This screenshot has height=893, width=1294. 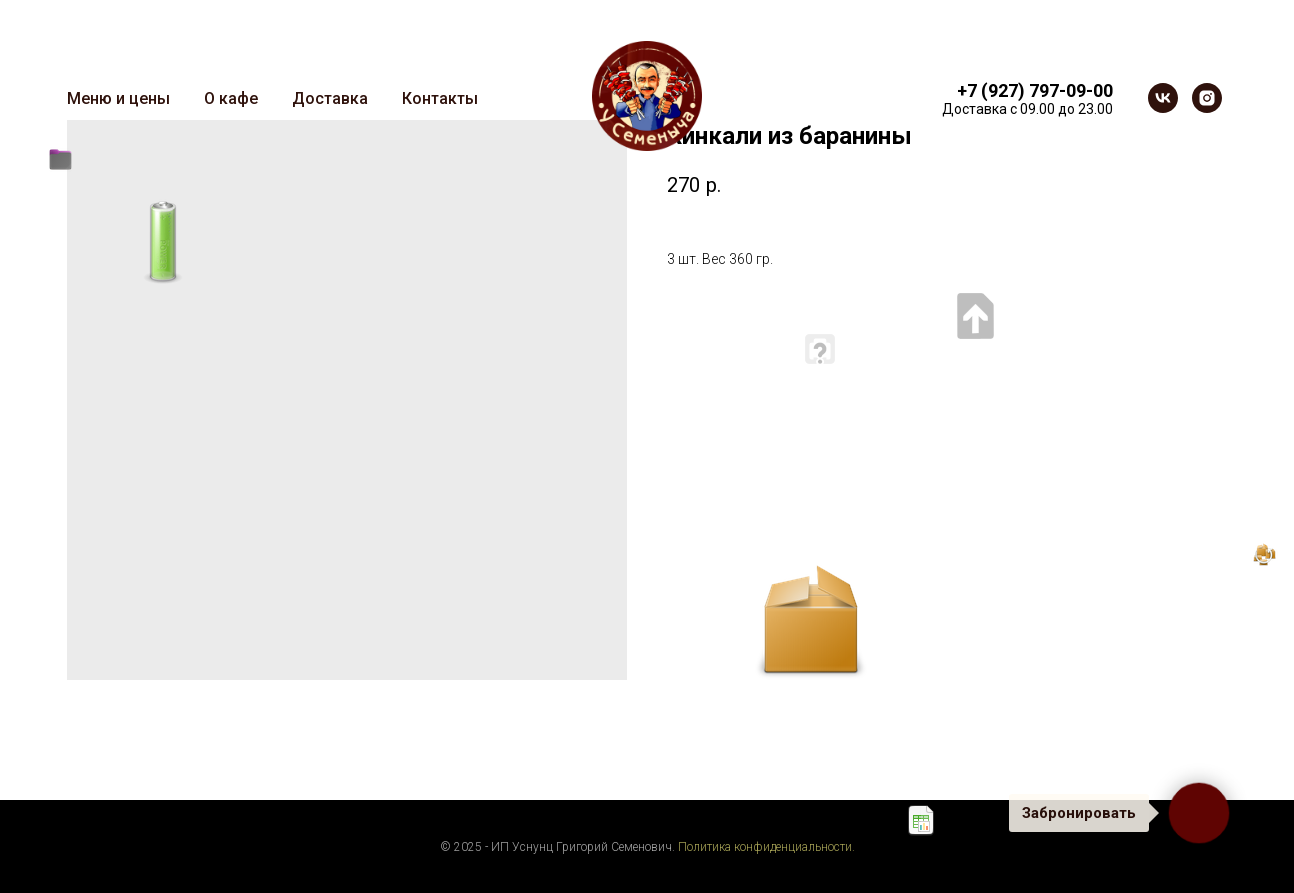 What do you see at coordinates (810, 622) in the screenshot?
I see `generic package or archive file type` at bounding box center [810, 622].